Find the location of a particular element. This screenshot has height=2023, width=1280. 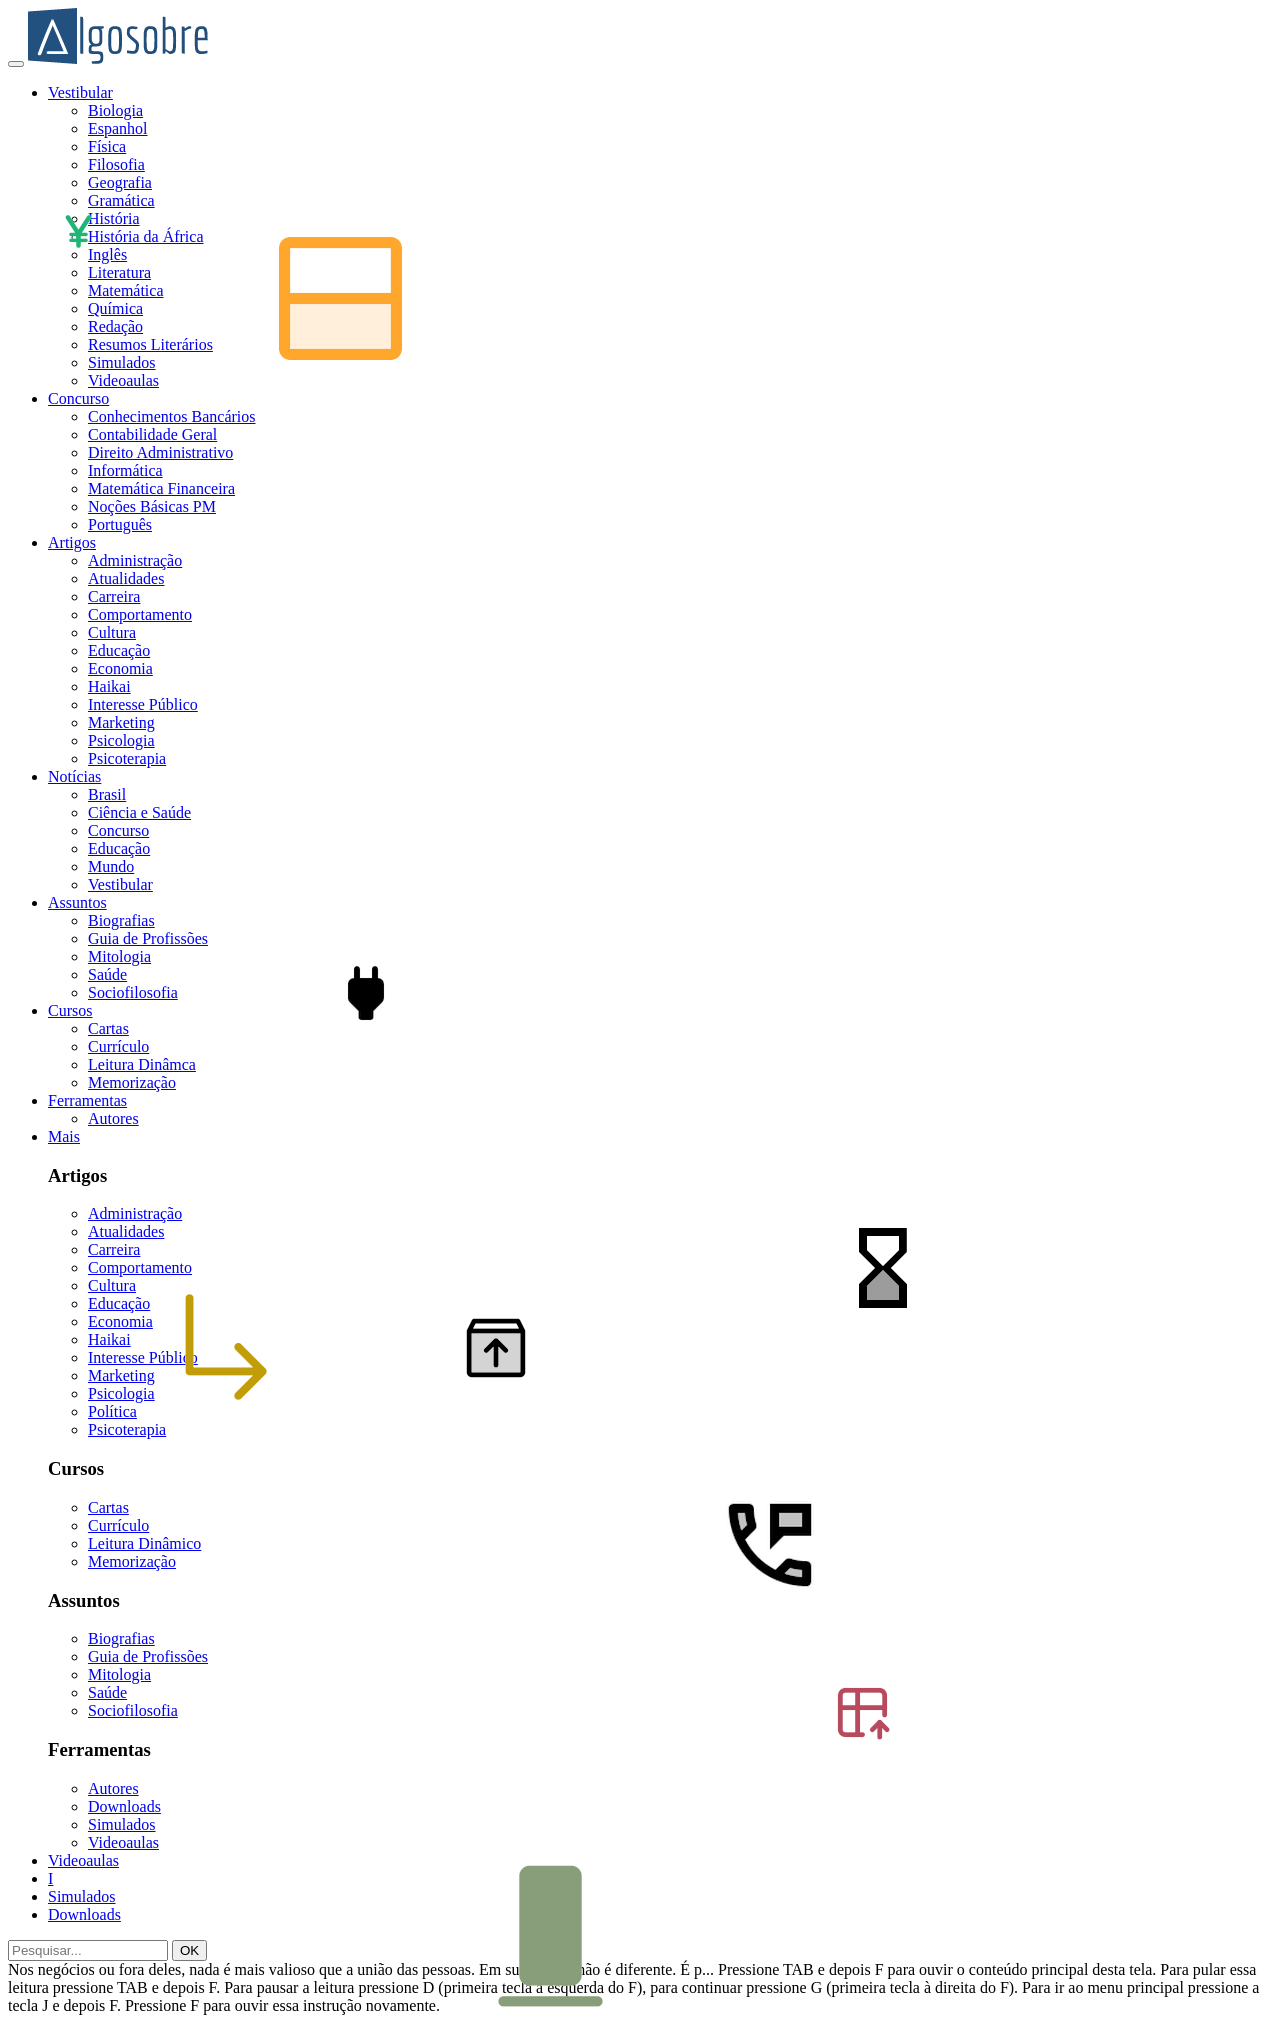

align object to bottom edge is located at coordinates (550, 1933).